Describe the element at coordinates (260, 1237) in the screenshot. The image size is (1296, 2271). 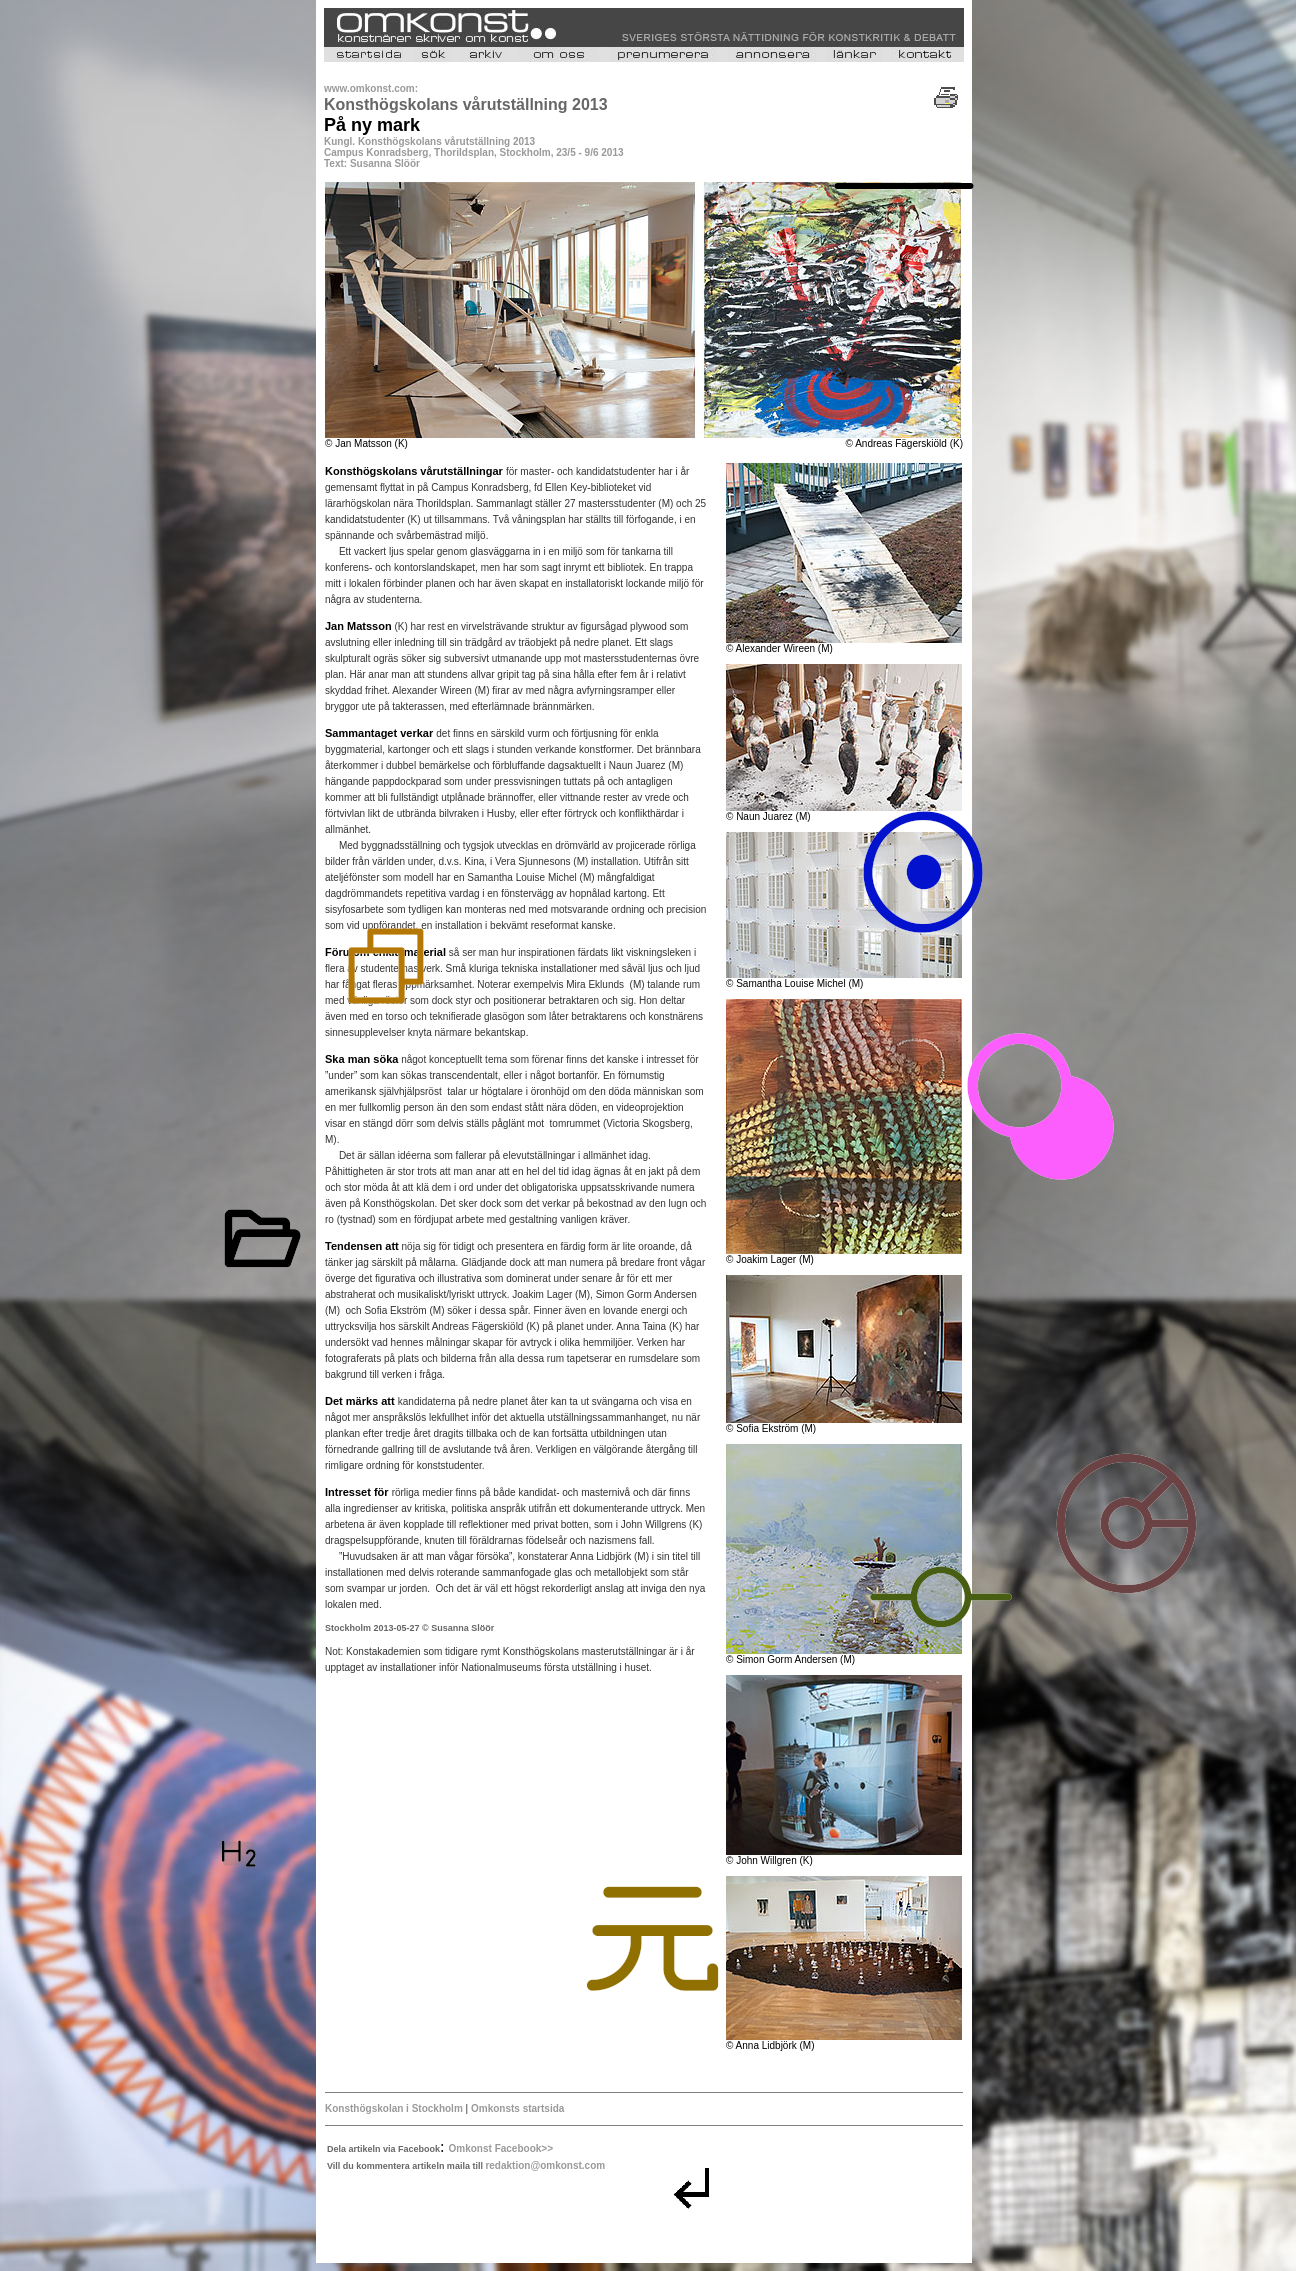
I see `open a folder to view its contents` at that location.